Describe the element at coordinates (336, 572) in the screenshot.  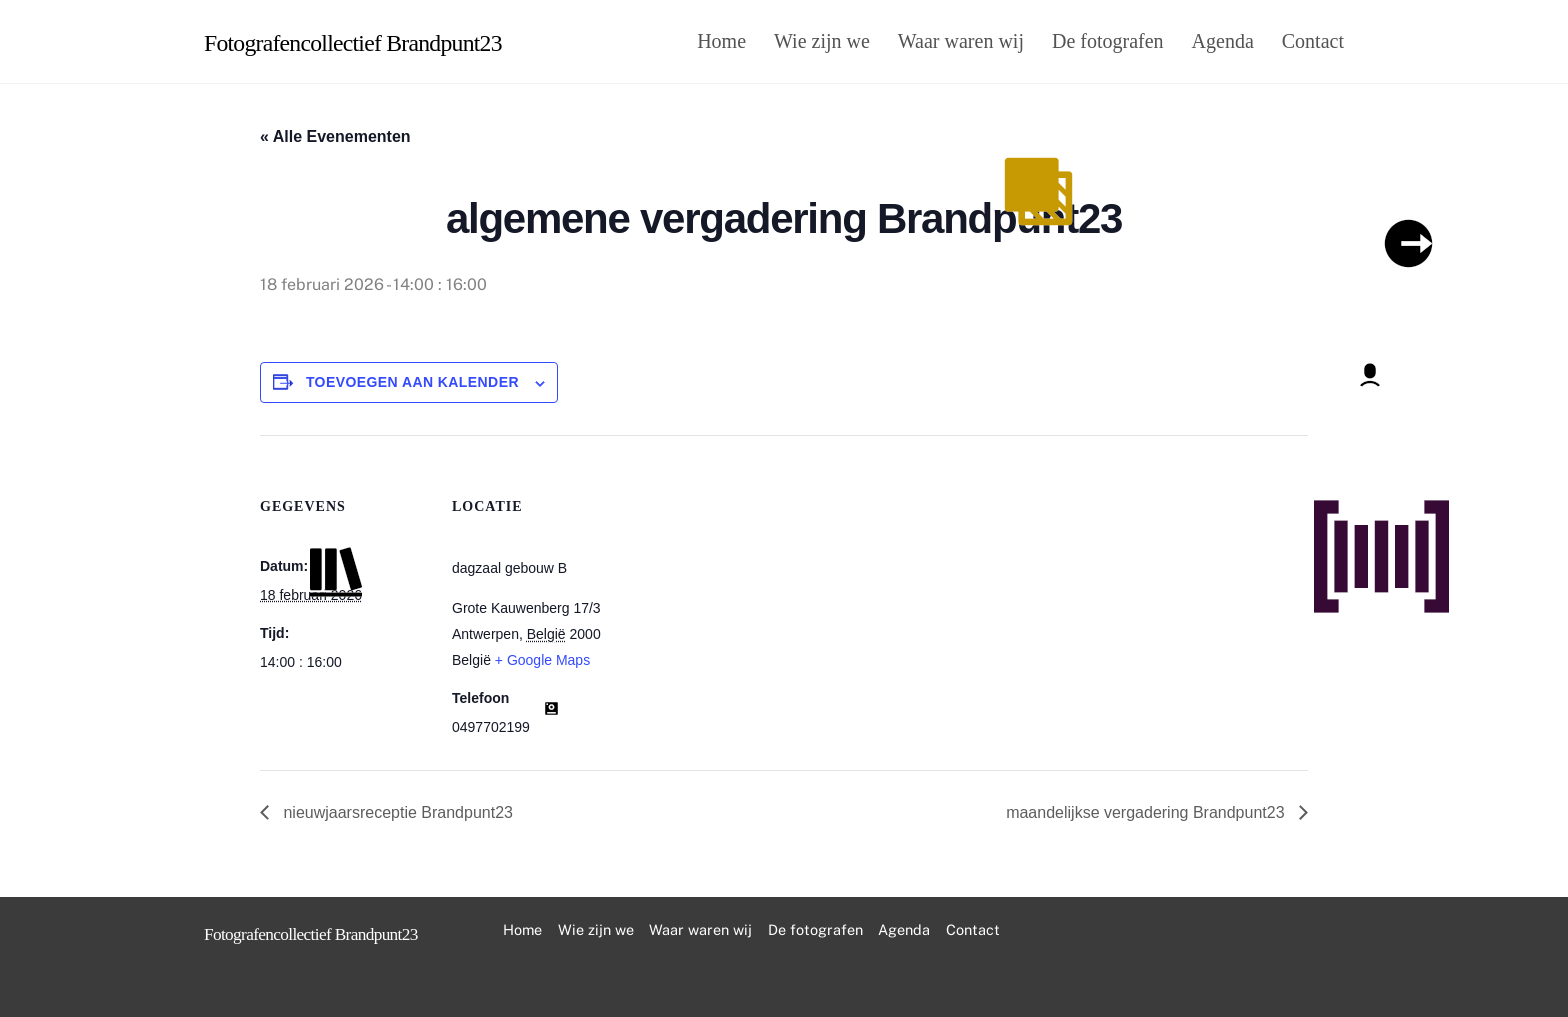
I see `open the StoryGraph app` at that location.